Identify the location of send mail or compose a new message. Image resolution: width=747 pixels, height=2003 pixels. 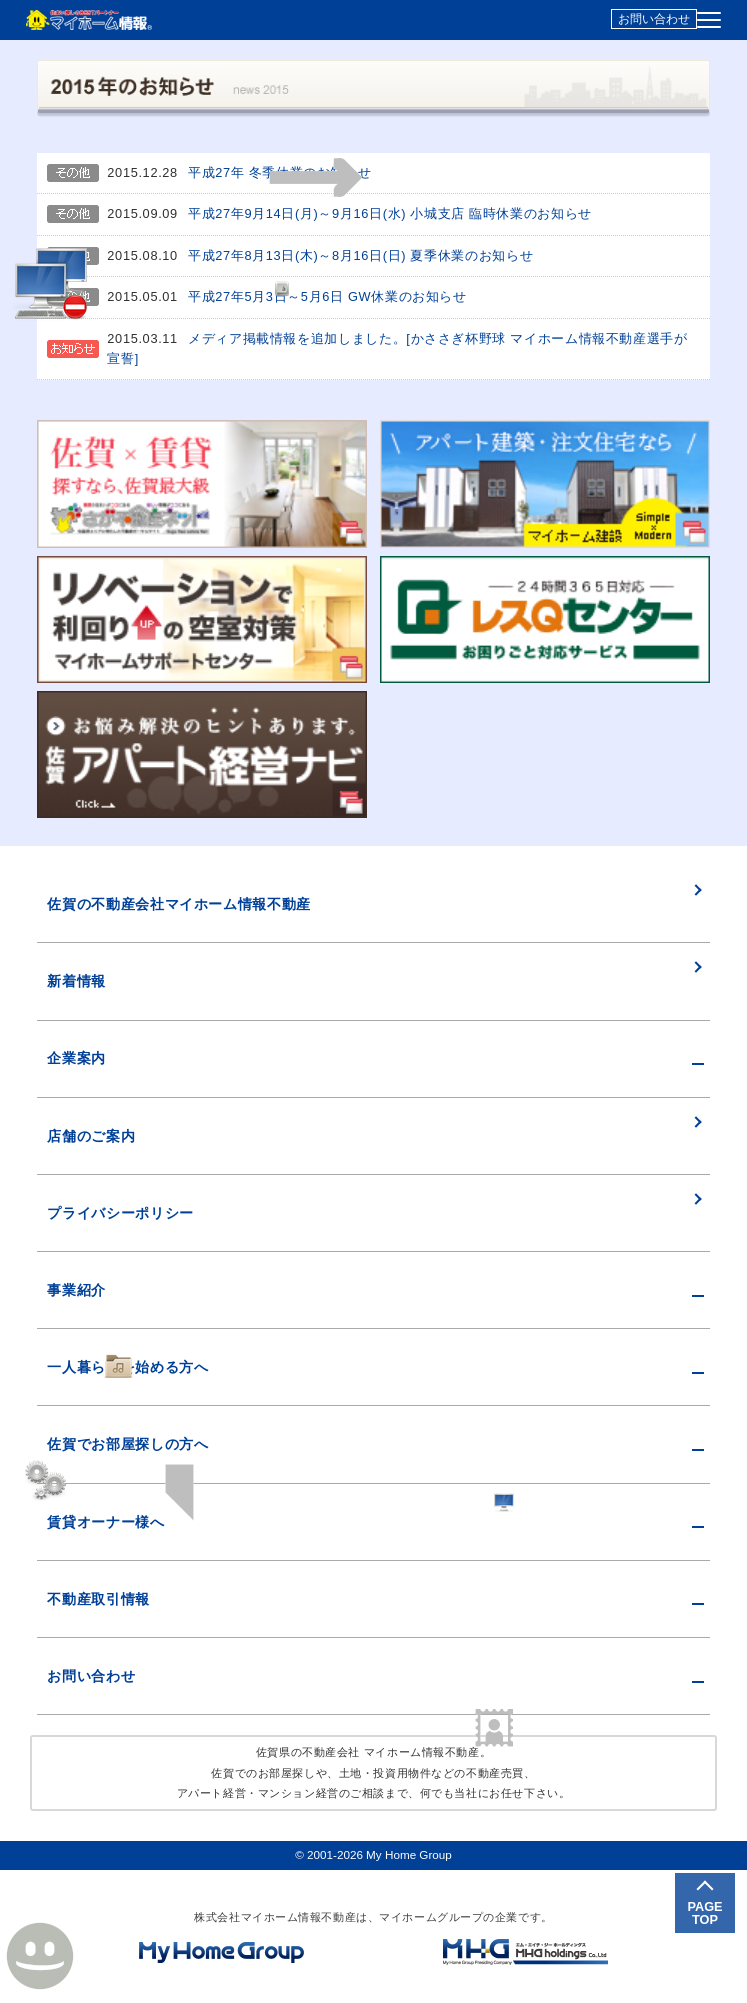
(493, 1729).